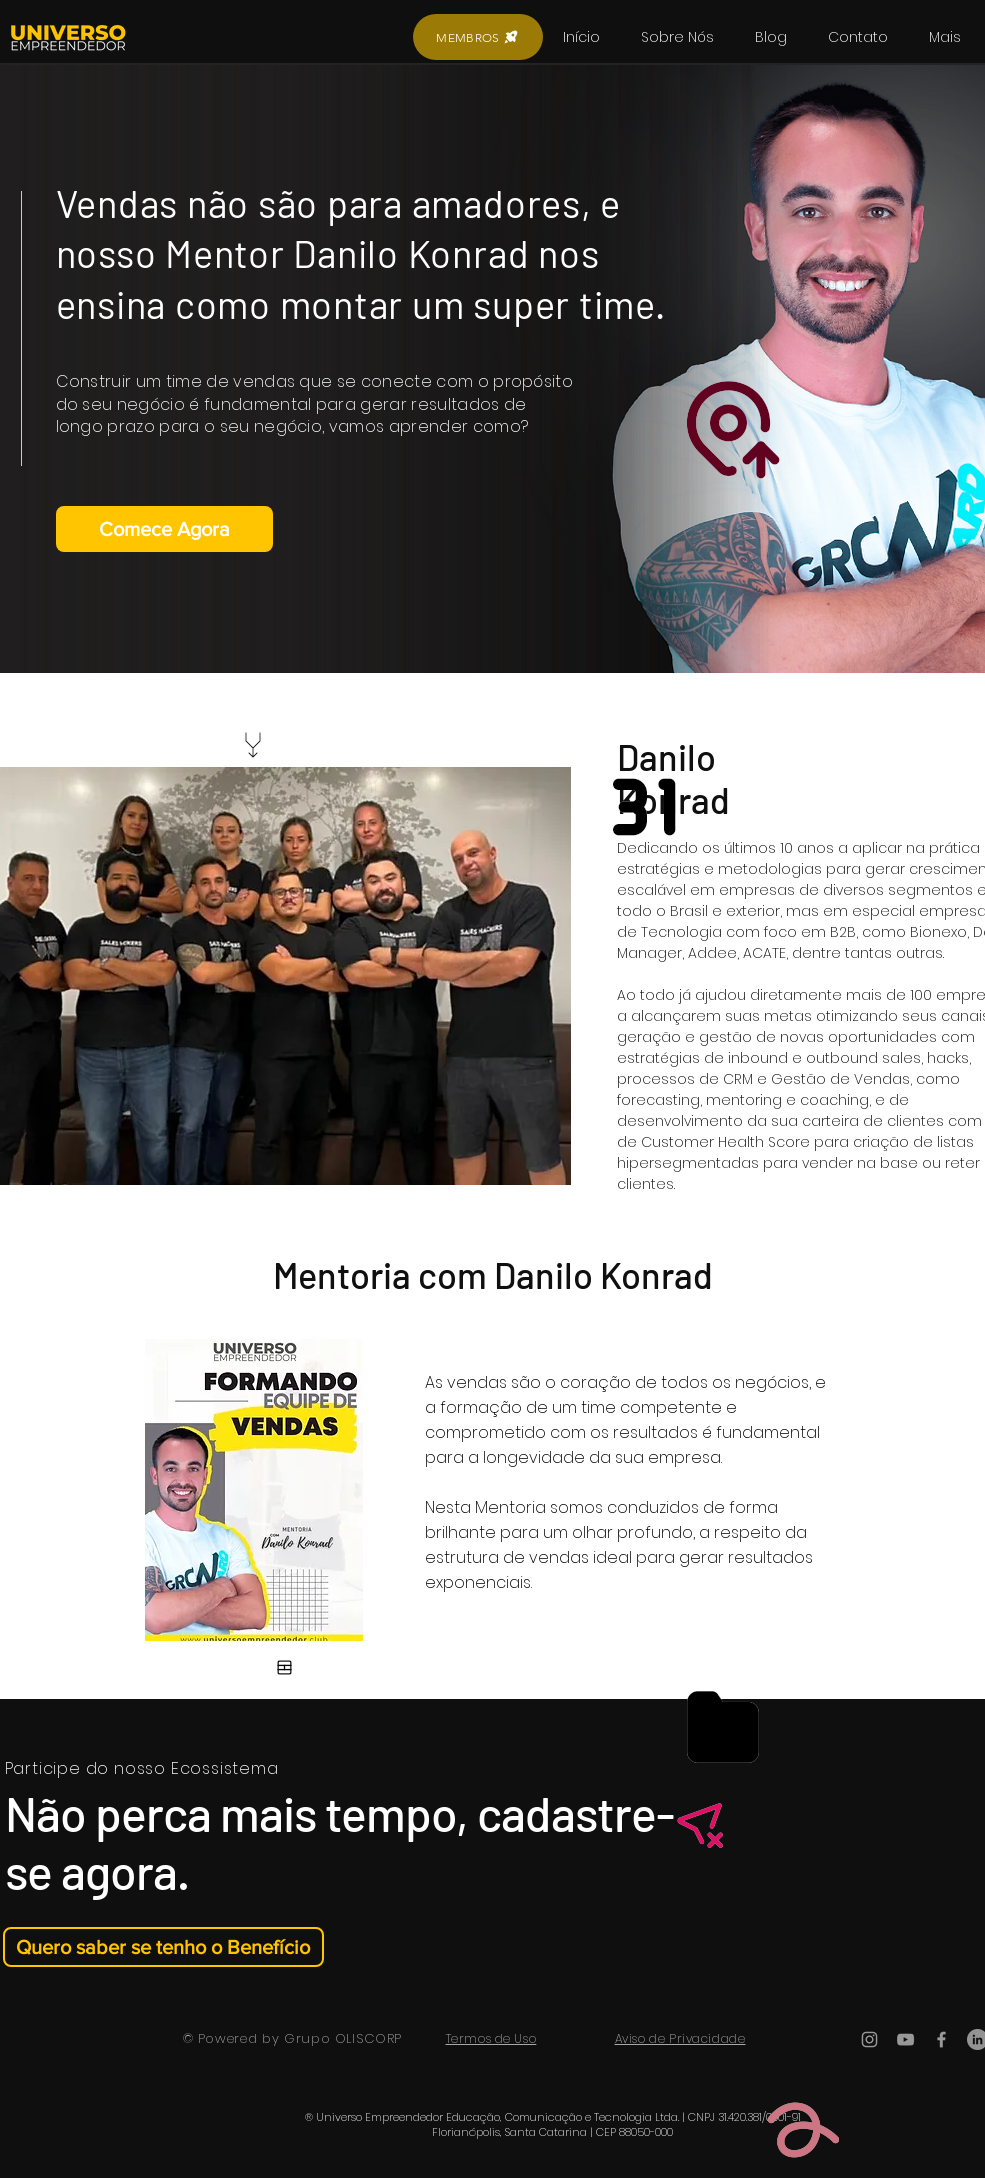  What do you see at coordinates (723, 1727) in the screenshot?
I see `open folder to view files` at bounding box center [723, 1727].